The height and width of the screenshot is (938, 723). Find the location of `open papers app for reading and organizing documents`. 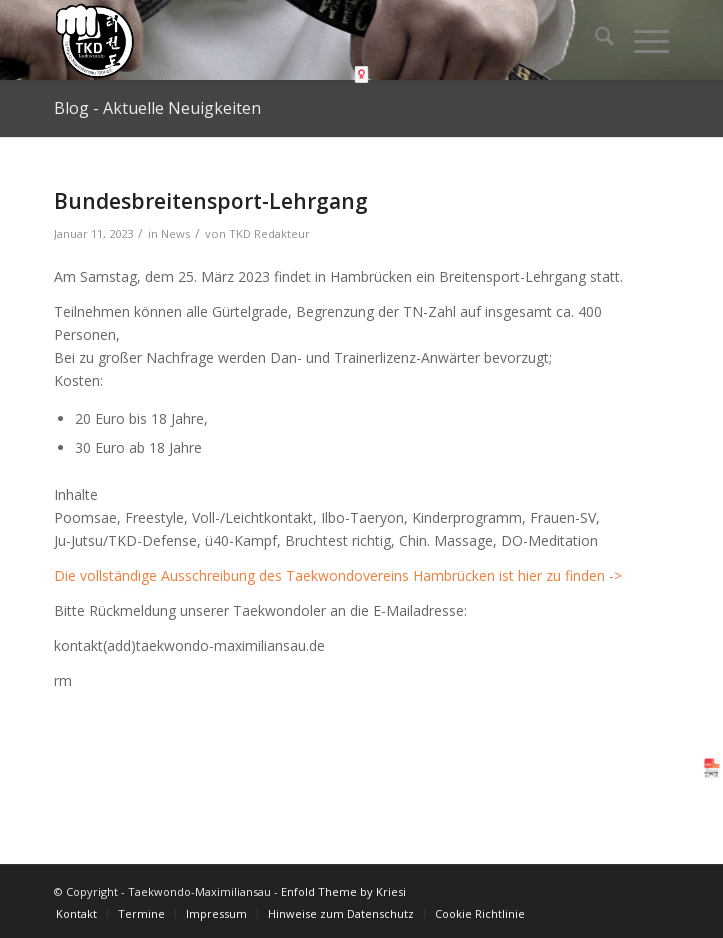

open papers app for reading and organizing documents is located at coordinates (712, 768).